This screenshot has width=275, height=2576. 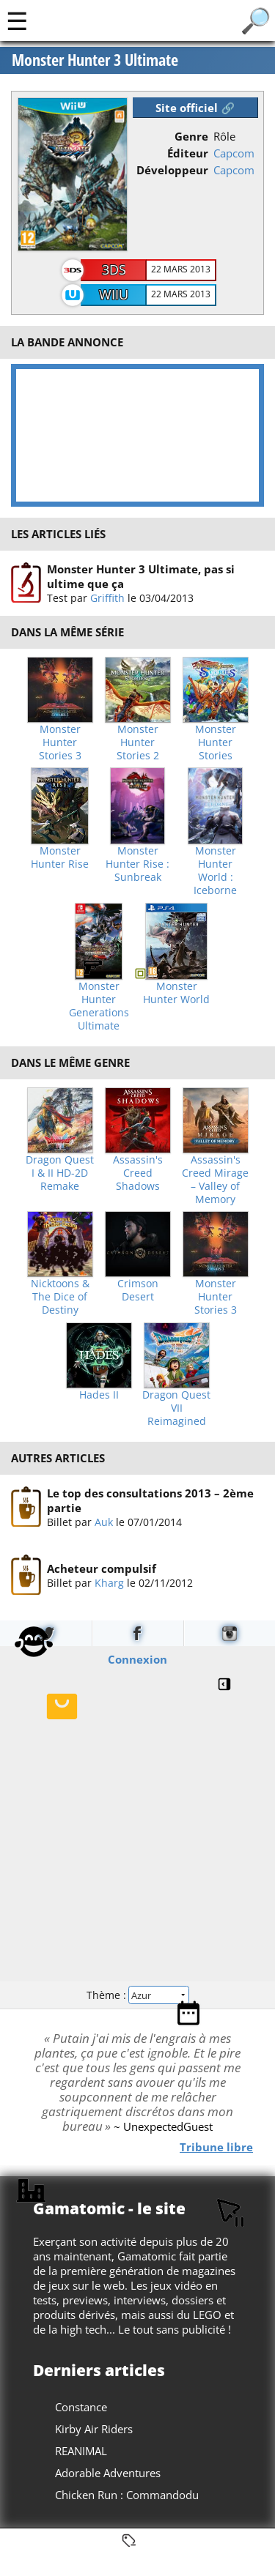 What do you see at coordinates (62, 1706) in the screenshot?
I see `view your shopping bag` at bounding box center [62, 1706].